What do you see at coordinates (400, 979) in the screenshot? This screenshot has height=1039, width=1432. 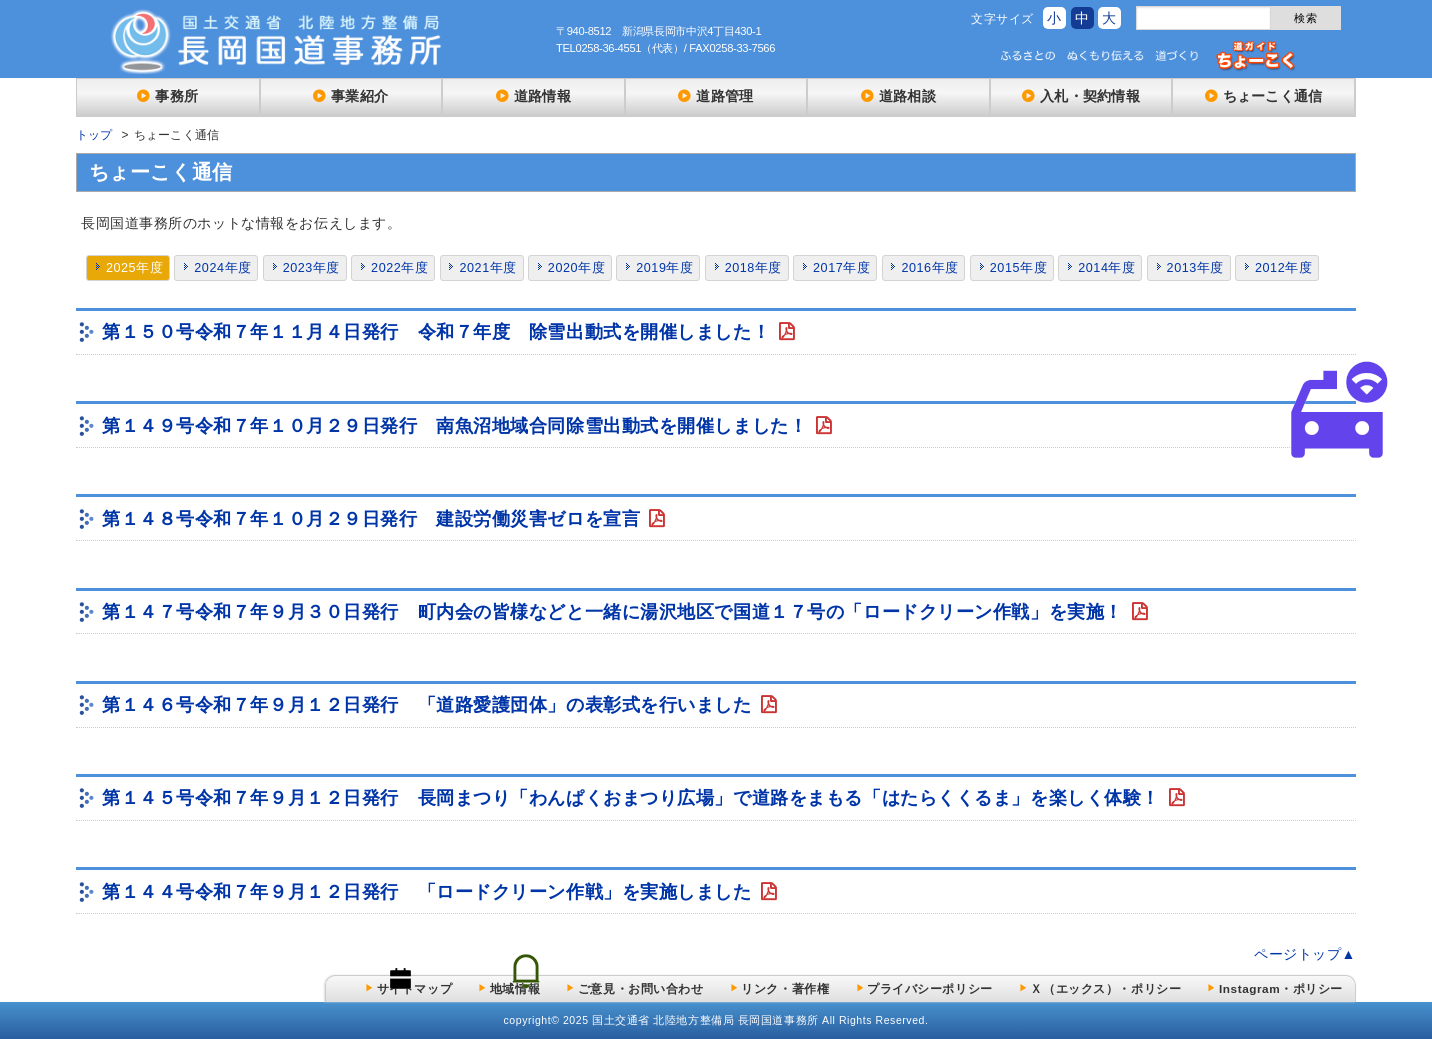 I see `open calendar` at bounding box center [400, 979].